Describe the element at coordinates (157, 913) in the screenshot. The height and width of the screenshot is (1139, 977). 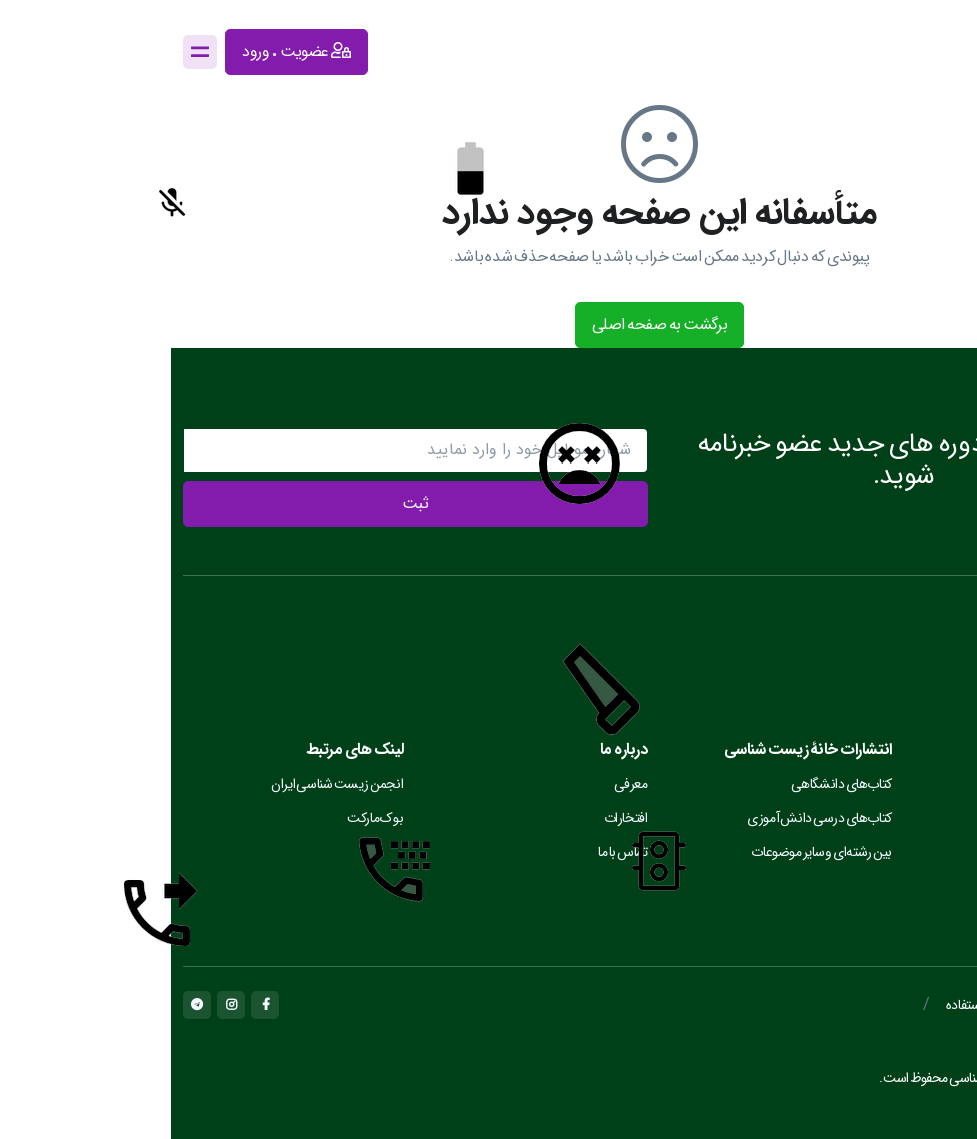
I see `call forwarding is enabled` at that location.